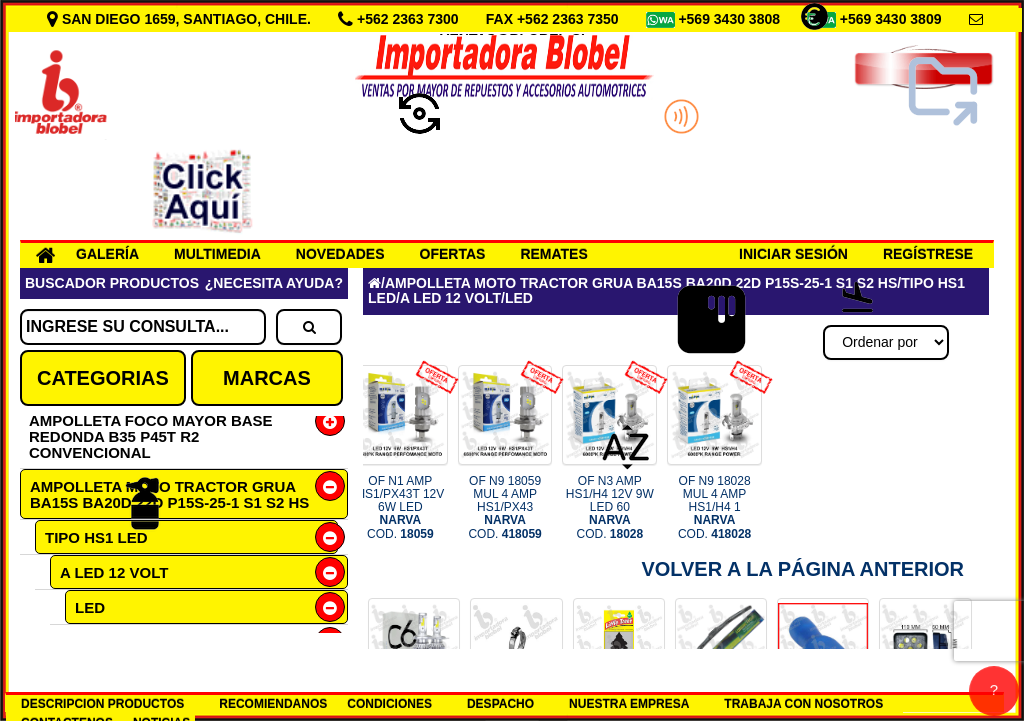 This screenshot has height=721, width=1024. Describe the element at coordinates (814, 16) in the screenshot. I see `view euro currency or pricing` at that location.